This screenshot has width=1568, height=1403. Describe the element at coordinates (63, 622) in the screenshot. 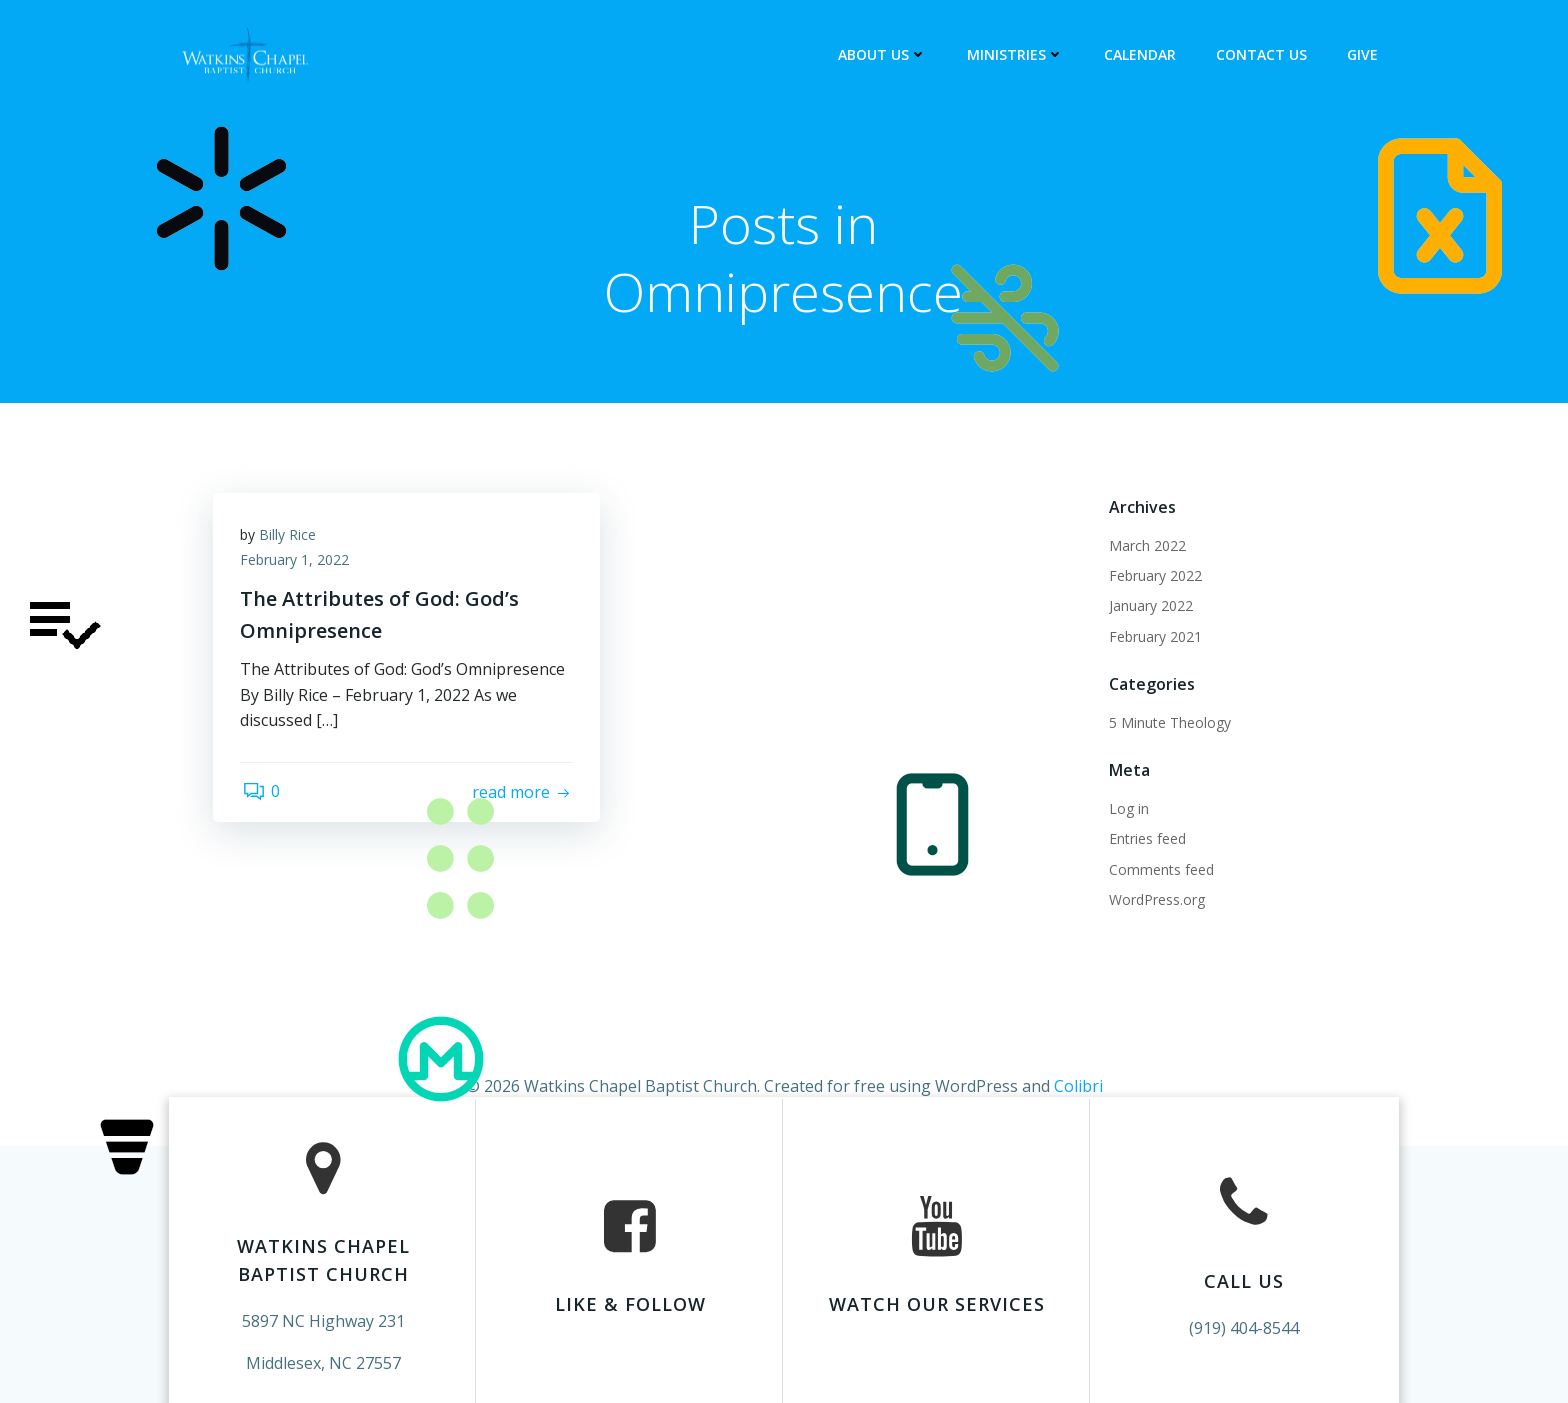

I see `item successfully added to playlist` at that location.